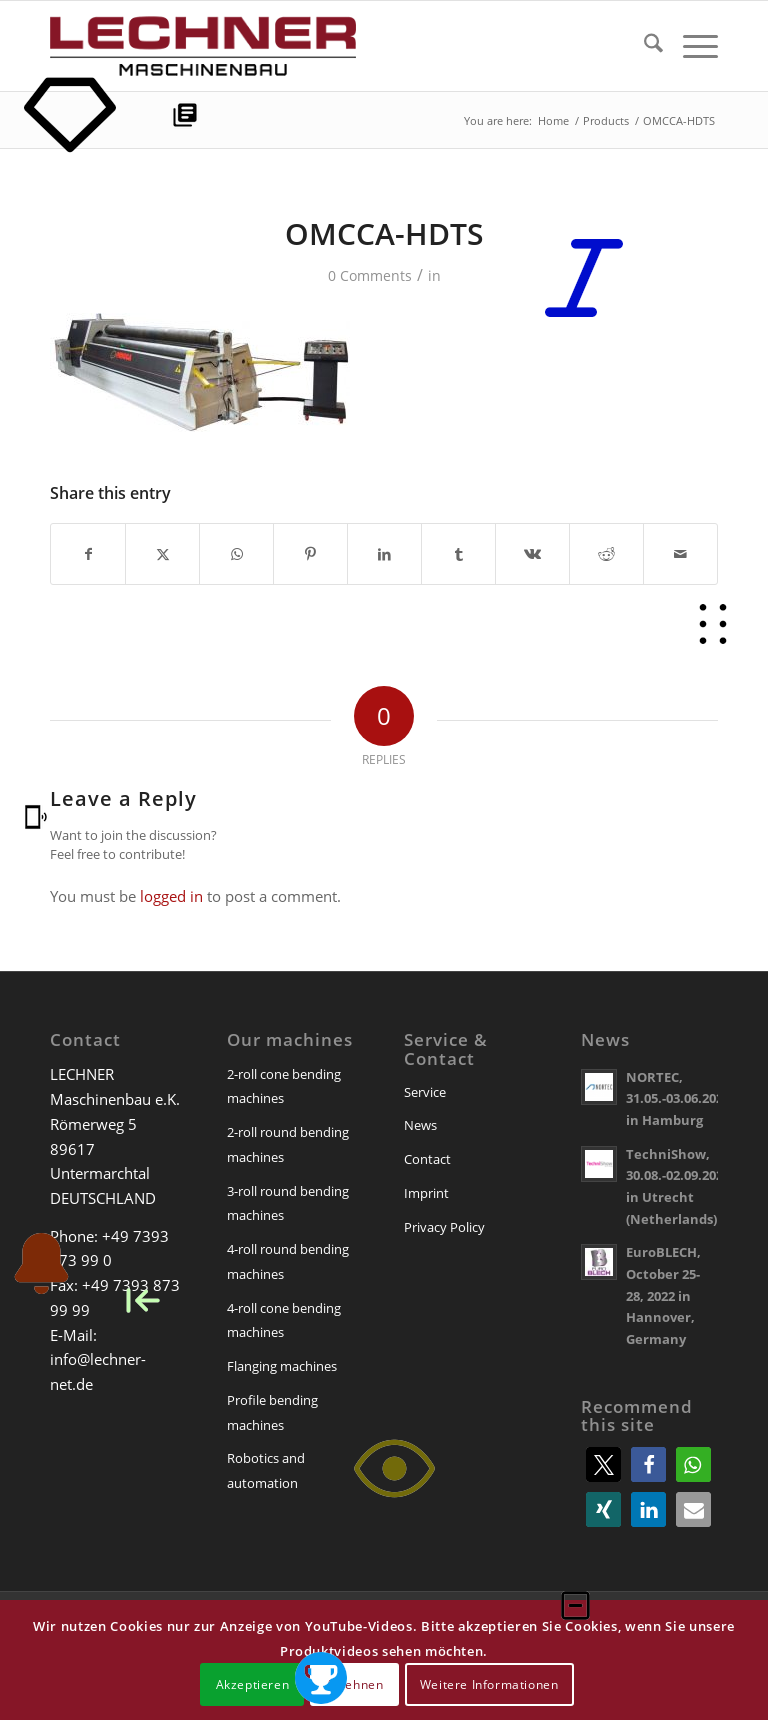 The width and height of the screenshot is (768, 1720). Describe the element at coordinates (321, 1678) in the screenshot. I see `view achievements or accomplishments in your feed` at that location.